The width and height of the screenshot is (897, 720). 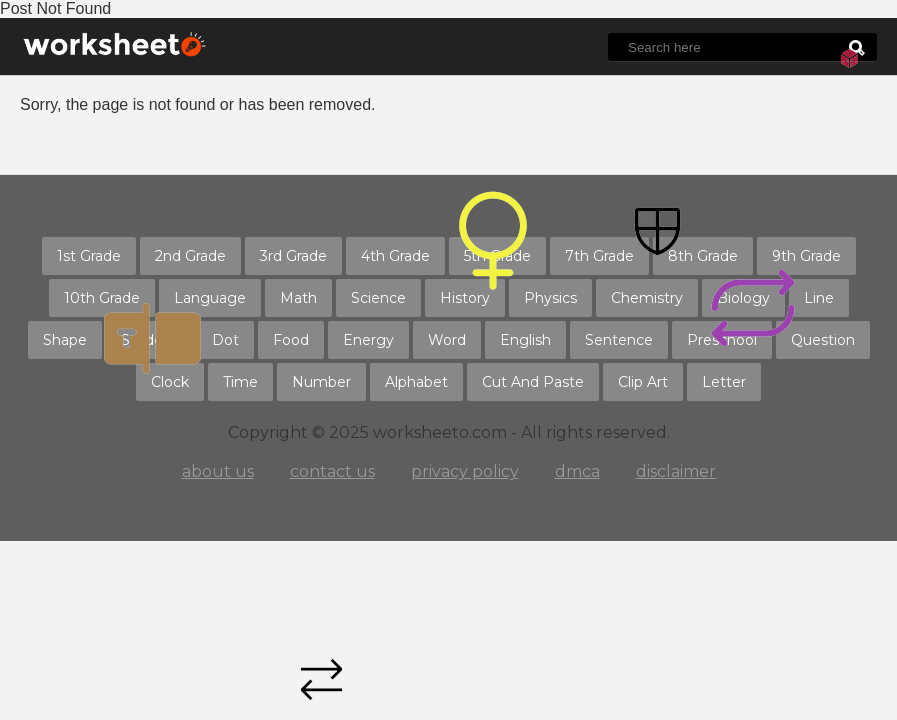 I want to click on enter text in an input field, so click(x=152, y=338).